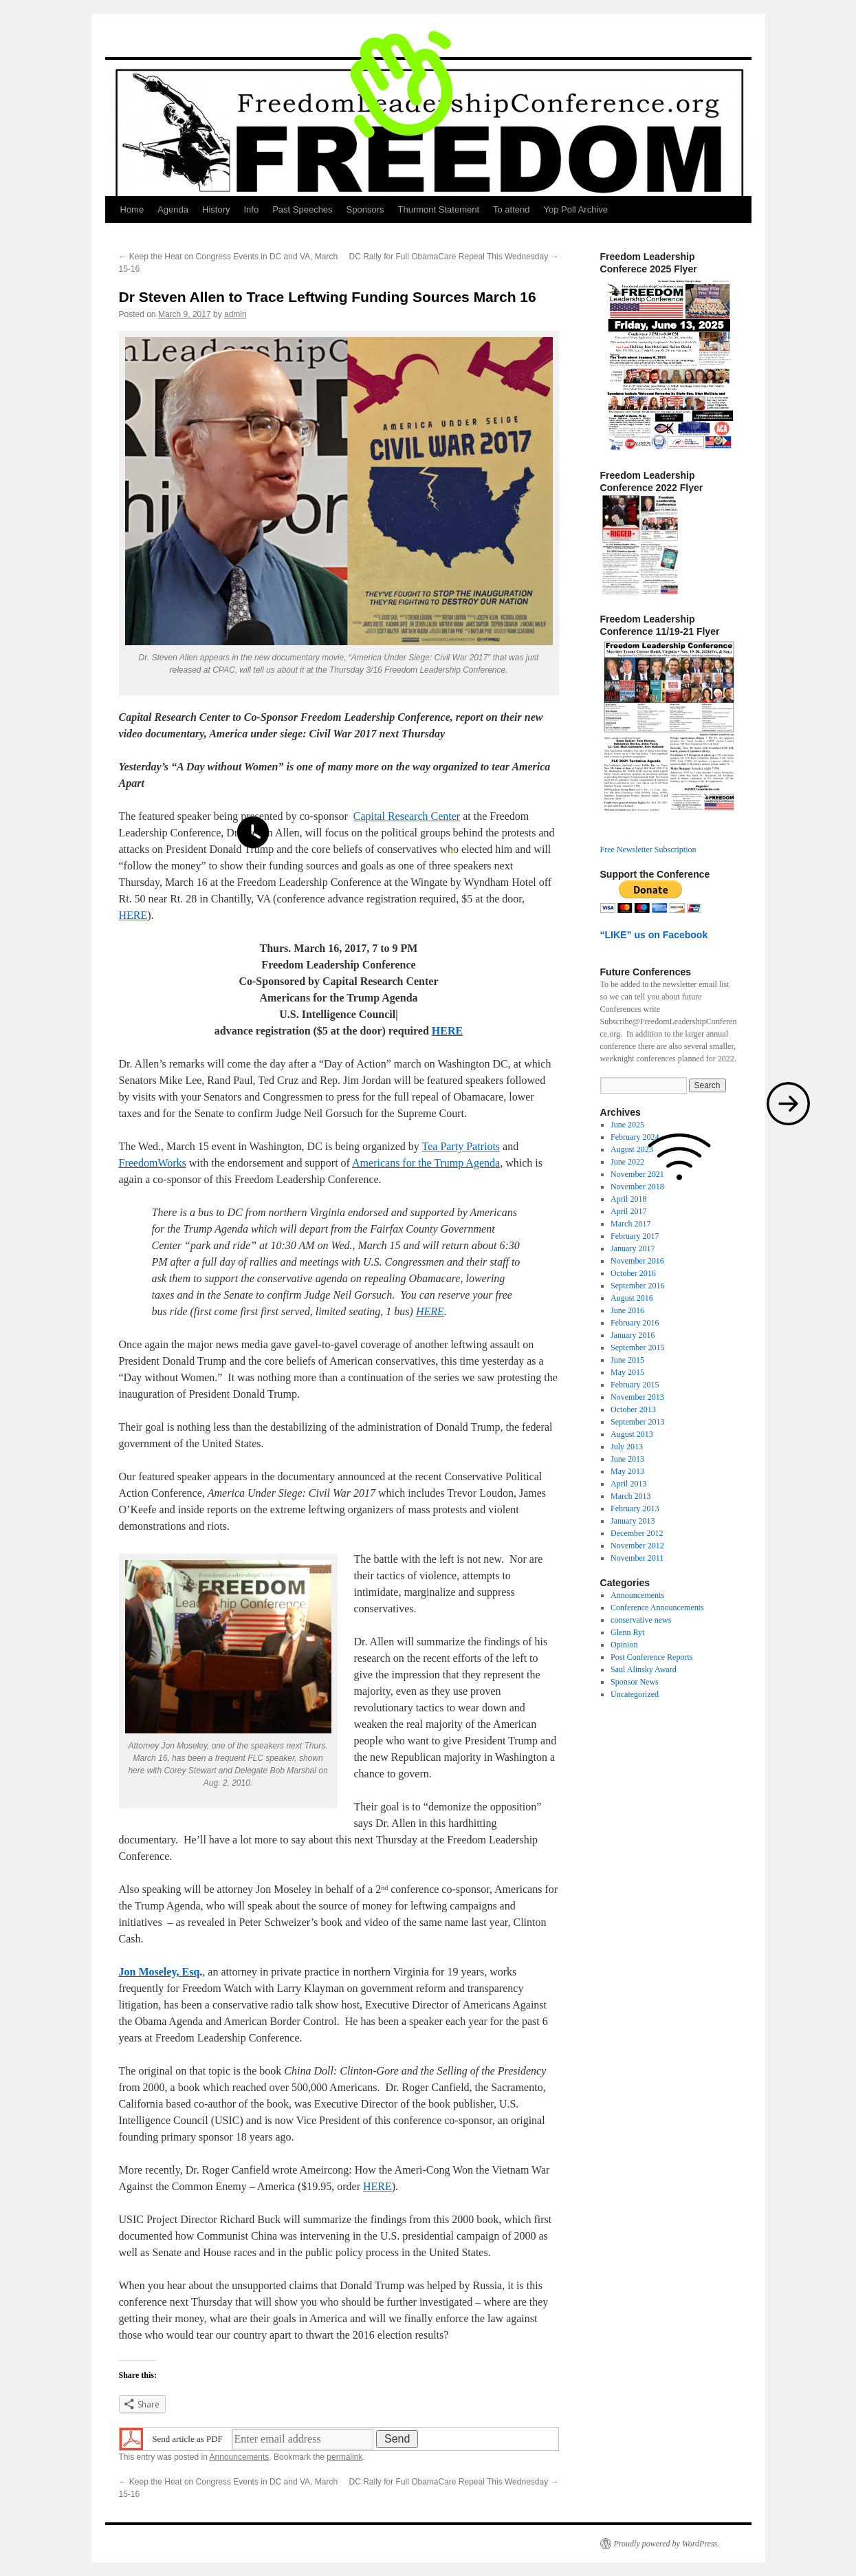 This screenshot has height=2576, width=856. Describe the element at coordinates (450, 853) in the screenshot. I see `forward or share content multiple times` at that location.